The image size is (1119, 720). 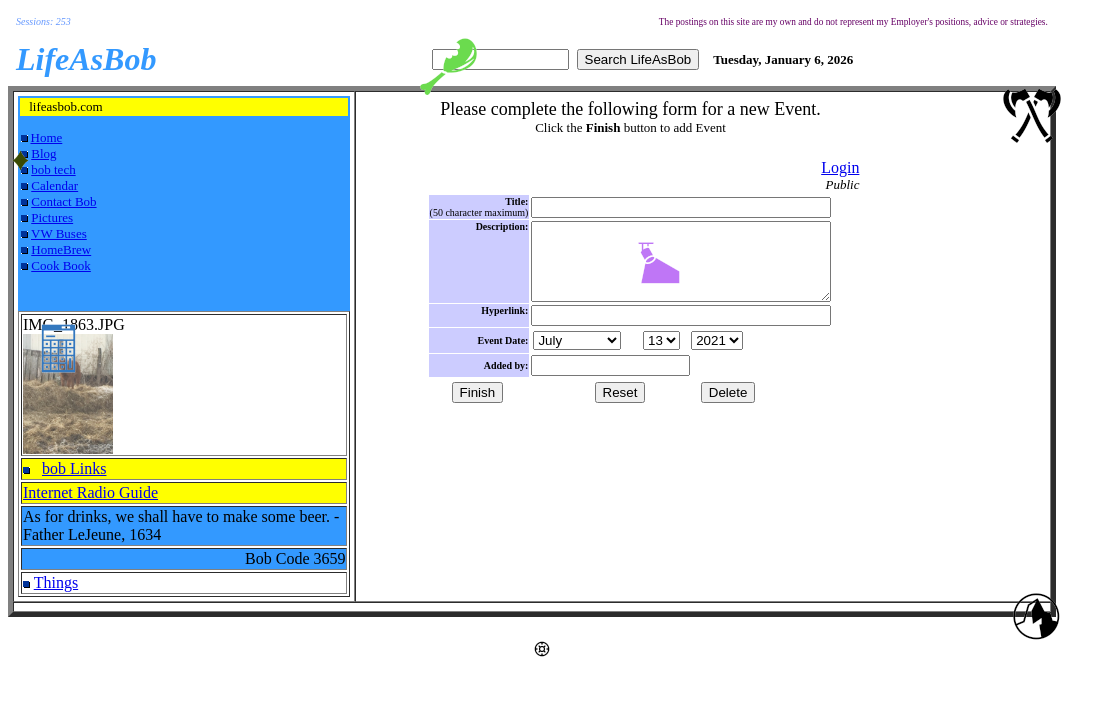 I want to click on access combat or battle features, so click(x=1032, y=116).